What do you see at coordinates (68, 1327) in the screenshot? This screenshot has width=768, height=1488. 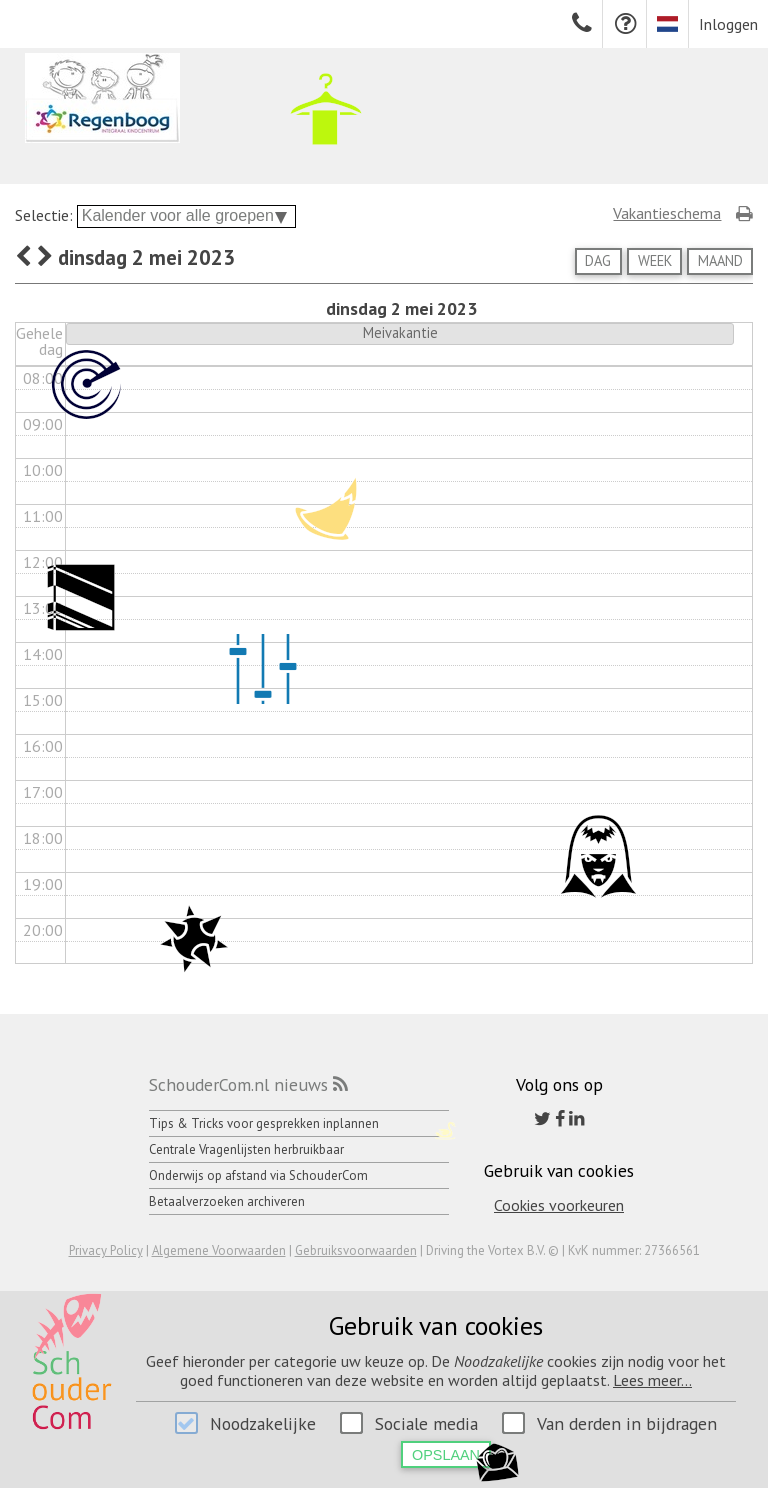 I see `indicates a dead fish or deceased creature in game` at bounding box center [68, 1327].